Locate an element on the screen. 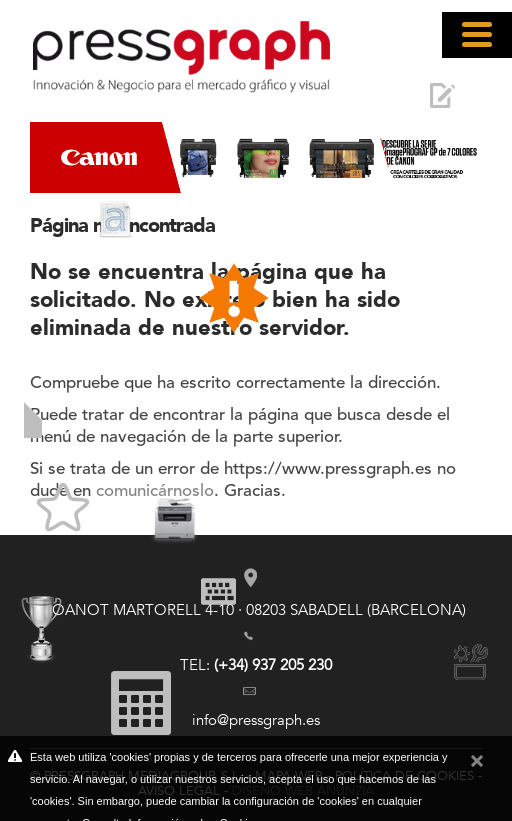 This screenshot has height=821, width=512. indicates second place achievement or silver-tier ranking is located at coordinates (43, 628).